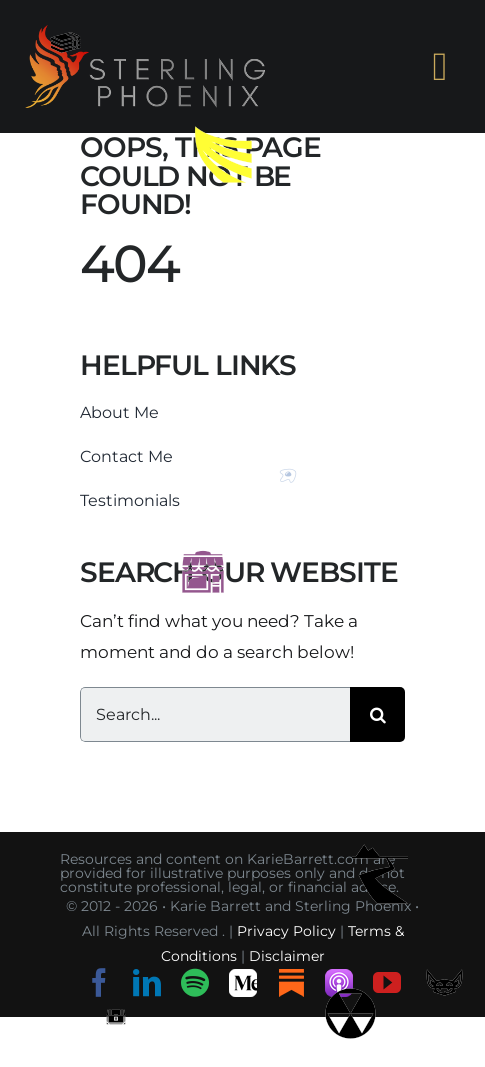 This screenshot has height=1067, width=485. I want to click on open the in-game shop or store, so click(203, 572).